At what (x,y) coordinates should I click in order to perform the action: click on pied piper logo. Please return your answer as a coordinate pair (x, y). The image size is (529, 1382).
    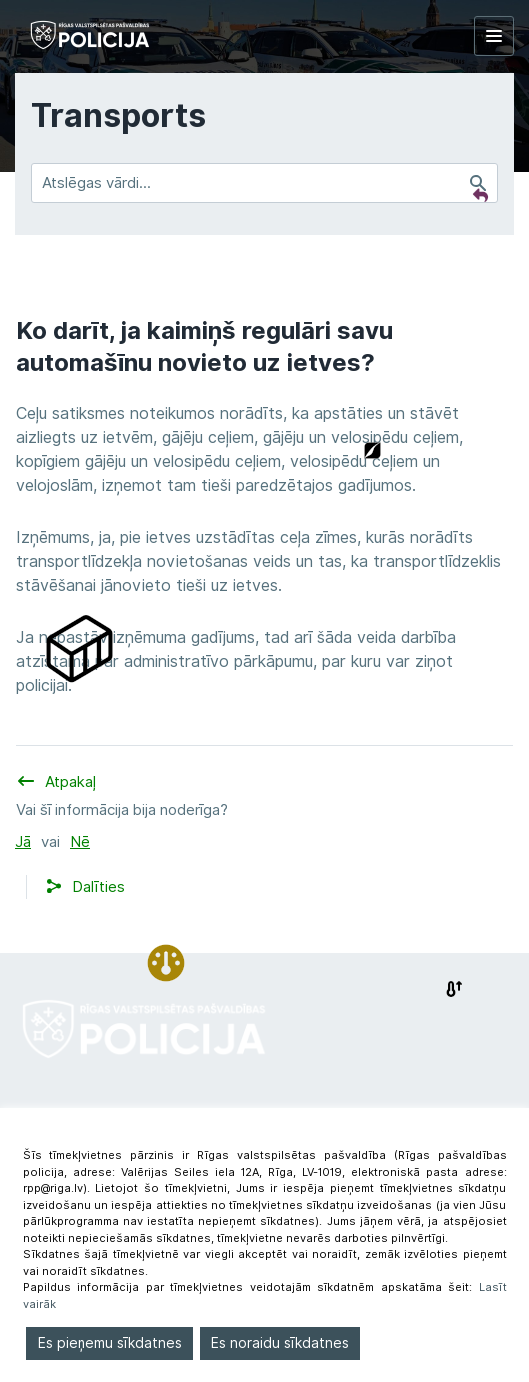
    Looking at the image, I should click on (372, 450).